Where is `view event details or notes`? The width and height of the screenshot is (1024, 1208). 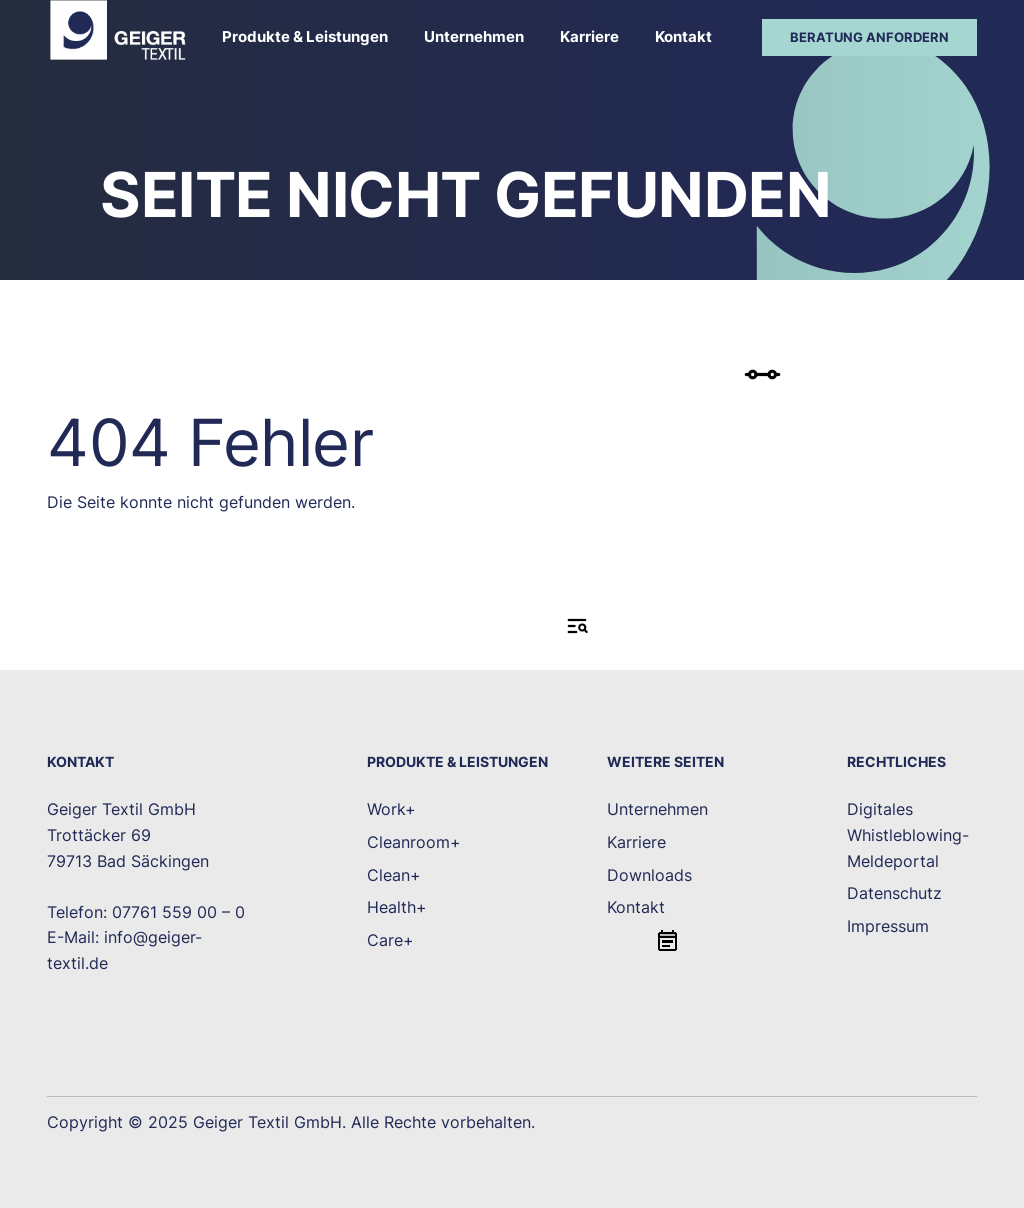 view event details or notes is located at coordinates (667, 941).